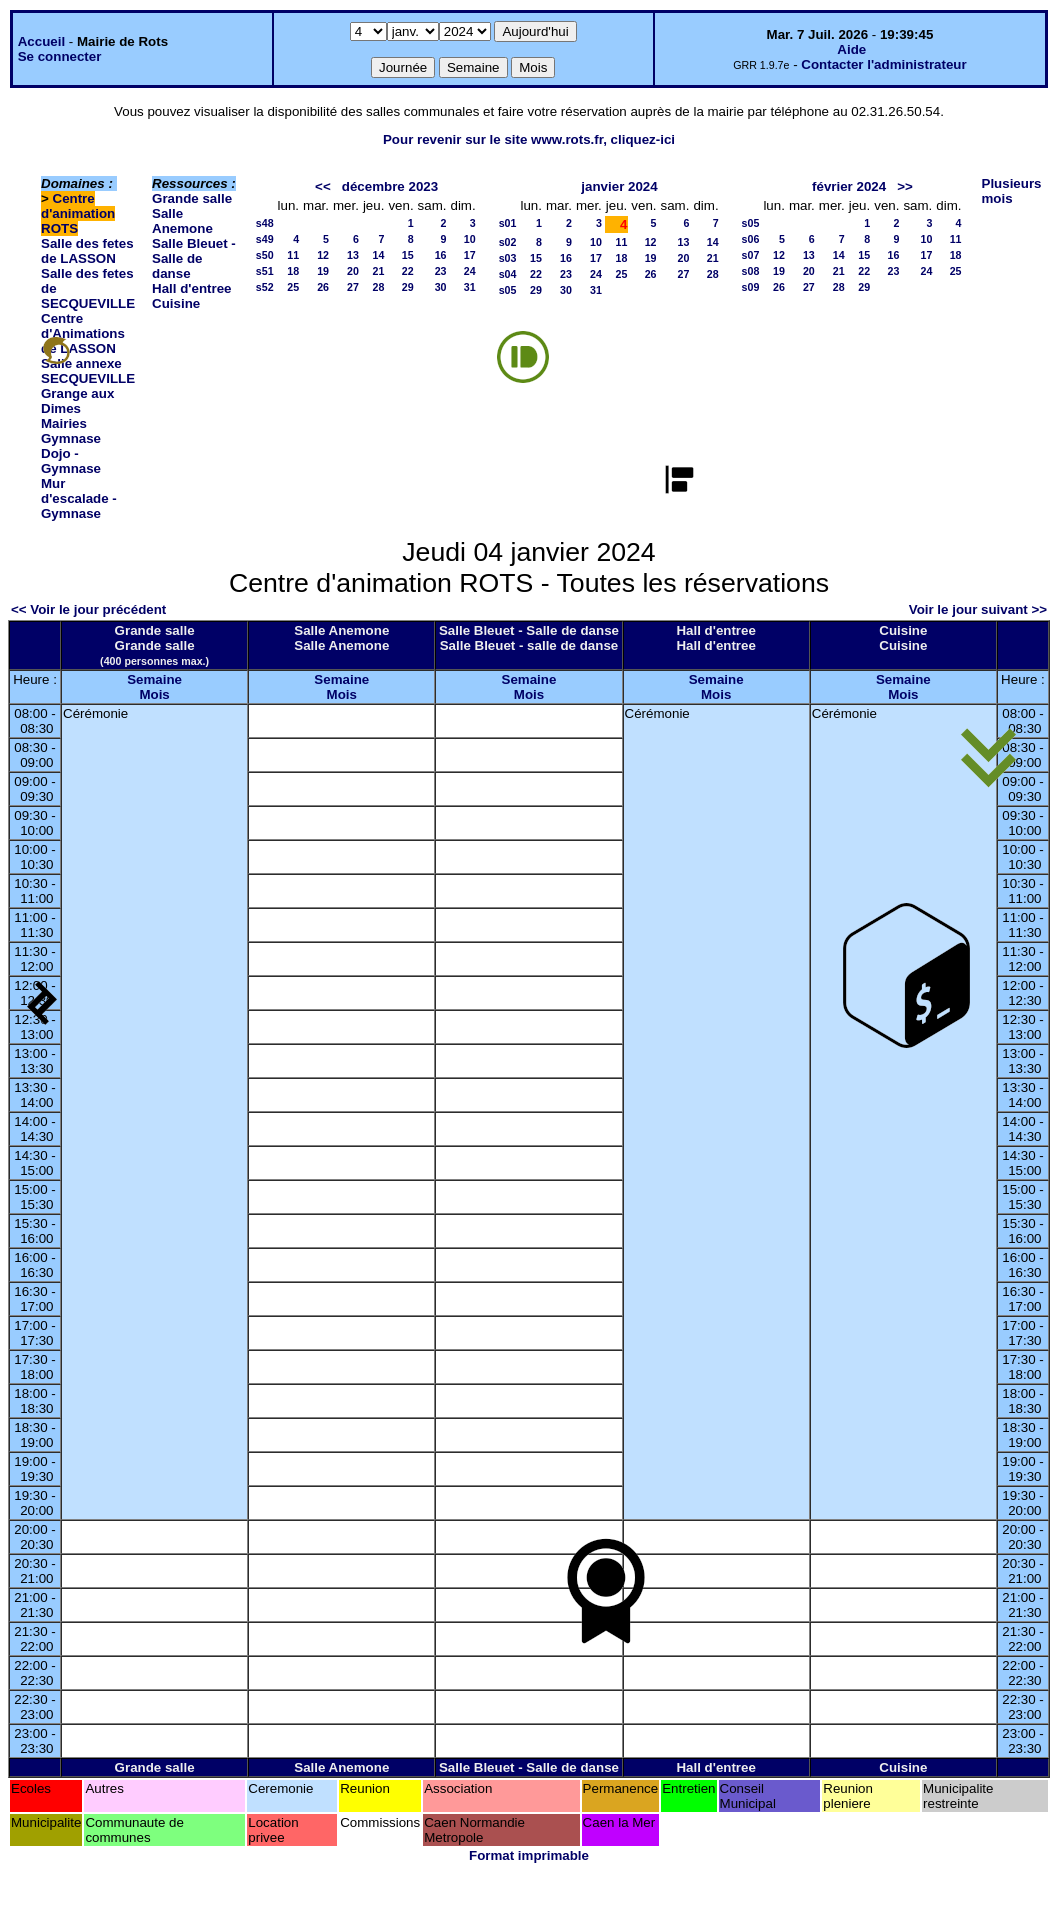  I want to click on open pushbullet app, so click(523, 357).